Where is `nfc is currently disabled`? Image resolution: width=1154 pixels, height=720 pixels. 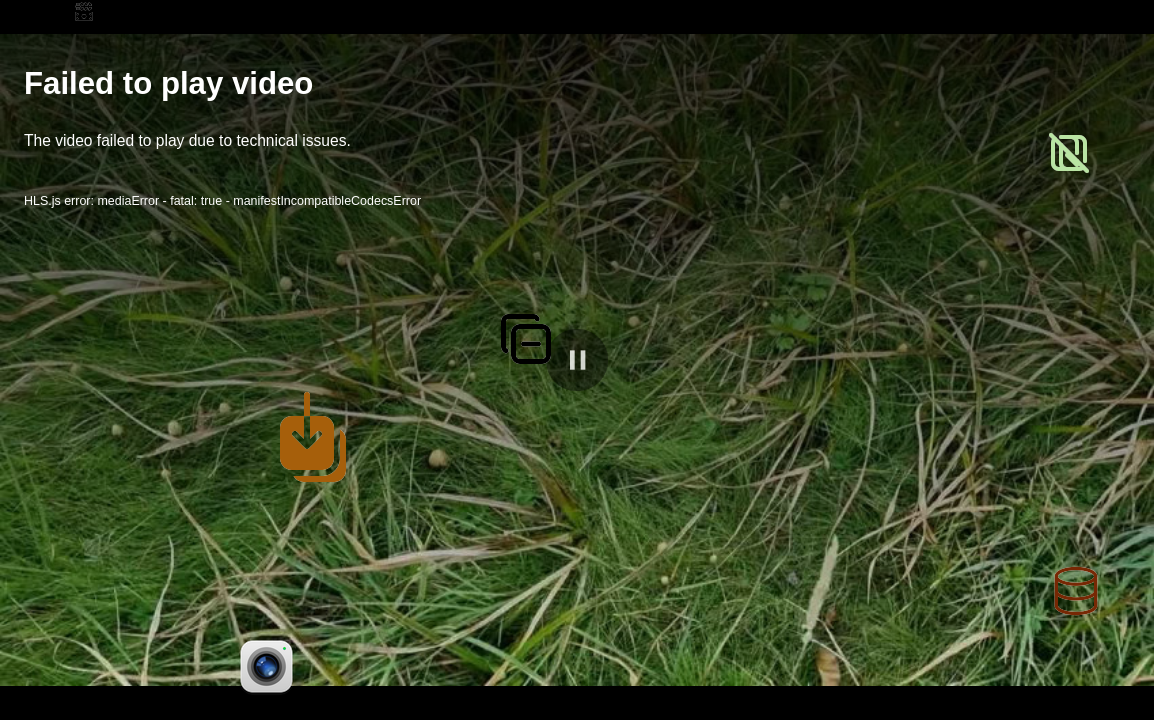 nfc is currently disabled is located at coordinates (1069, 153).